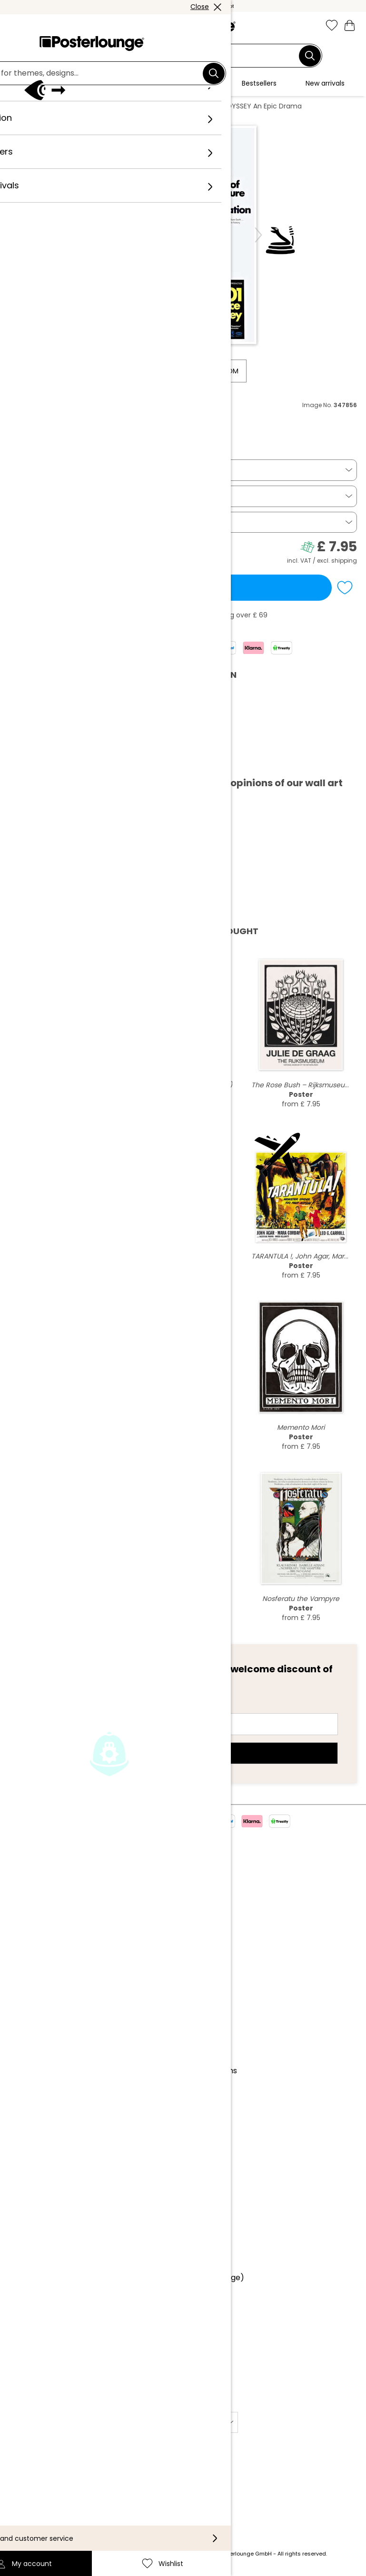 This screenshot has width=366, height=2576. Describe the element at coordinates (109, 1754) in the screenshot. I see `select custodian or guard character class` at that location.